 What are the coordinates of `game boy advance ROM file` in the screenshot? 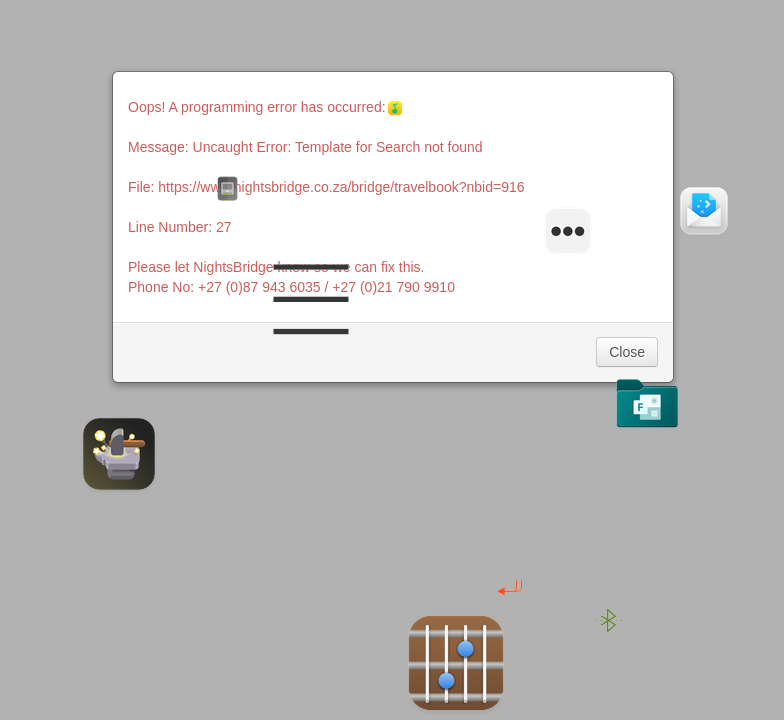 It's located at (227, 188).